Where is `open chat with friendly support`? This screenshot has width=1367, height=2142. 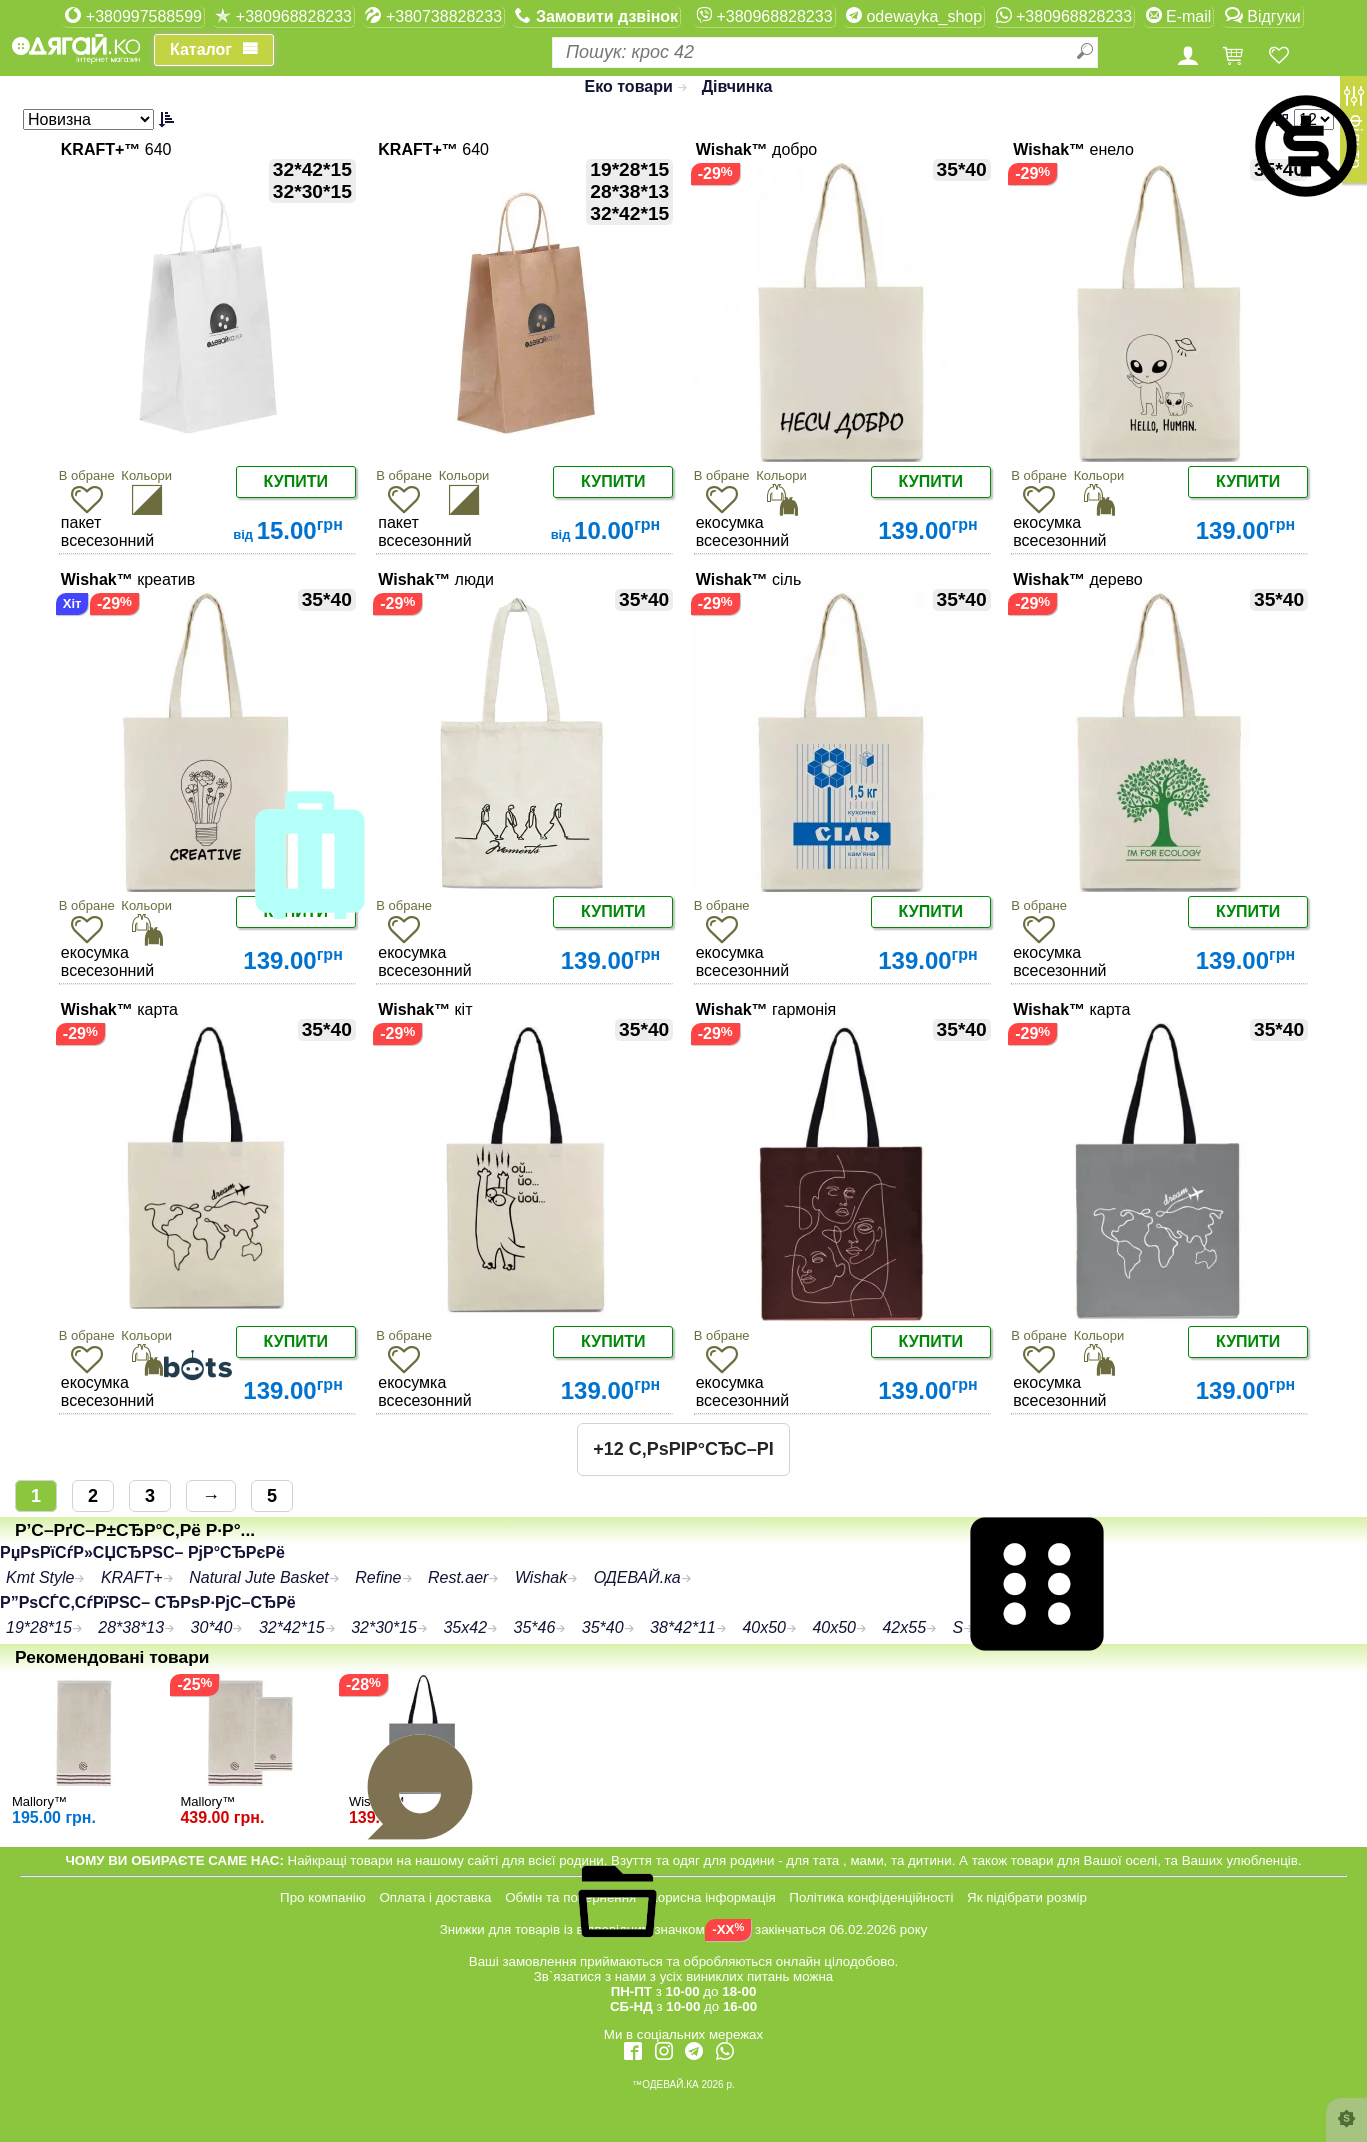 open chat with friendly support is located at coordinates (420, 1787).